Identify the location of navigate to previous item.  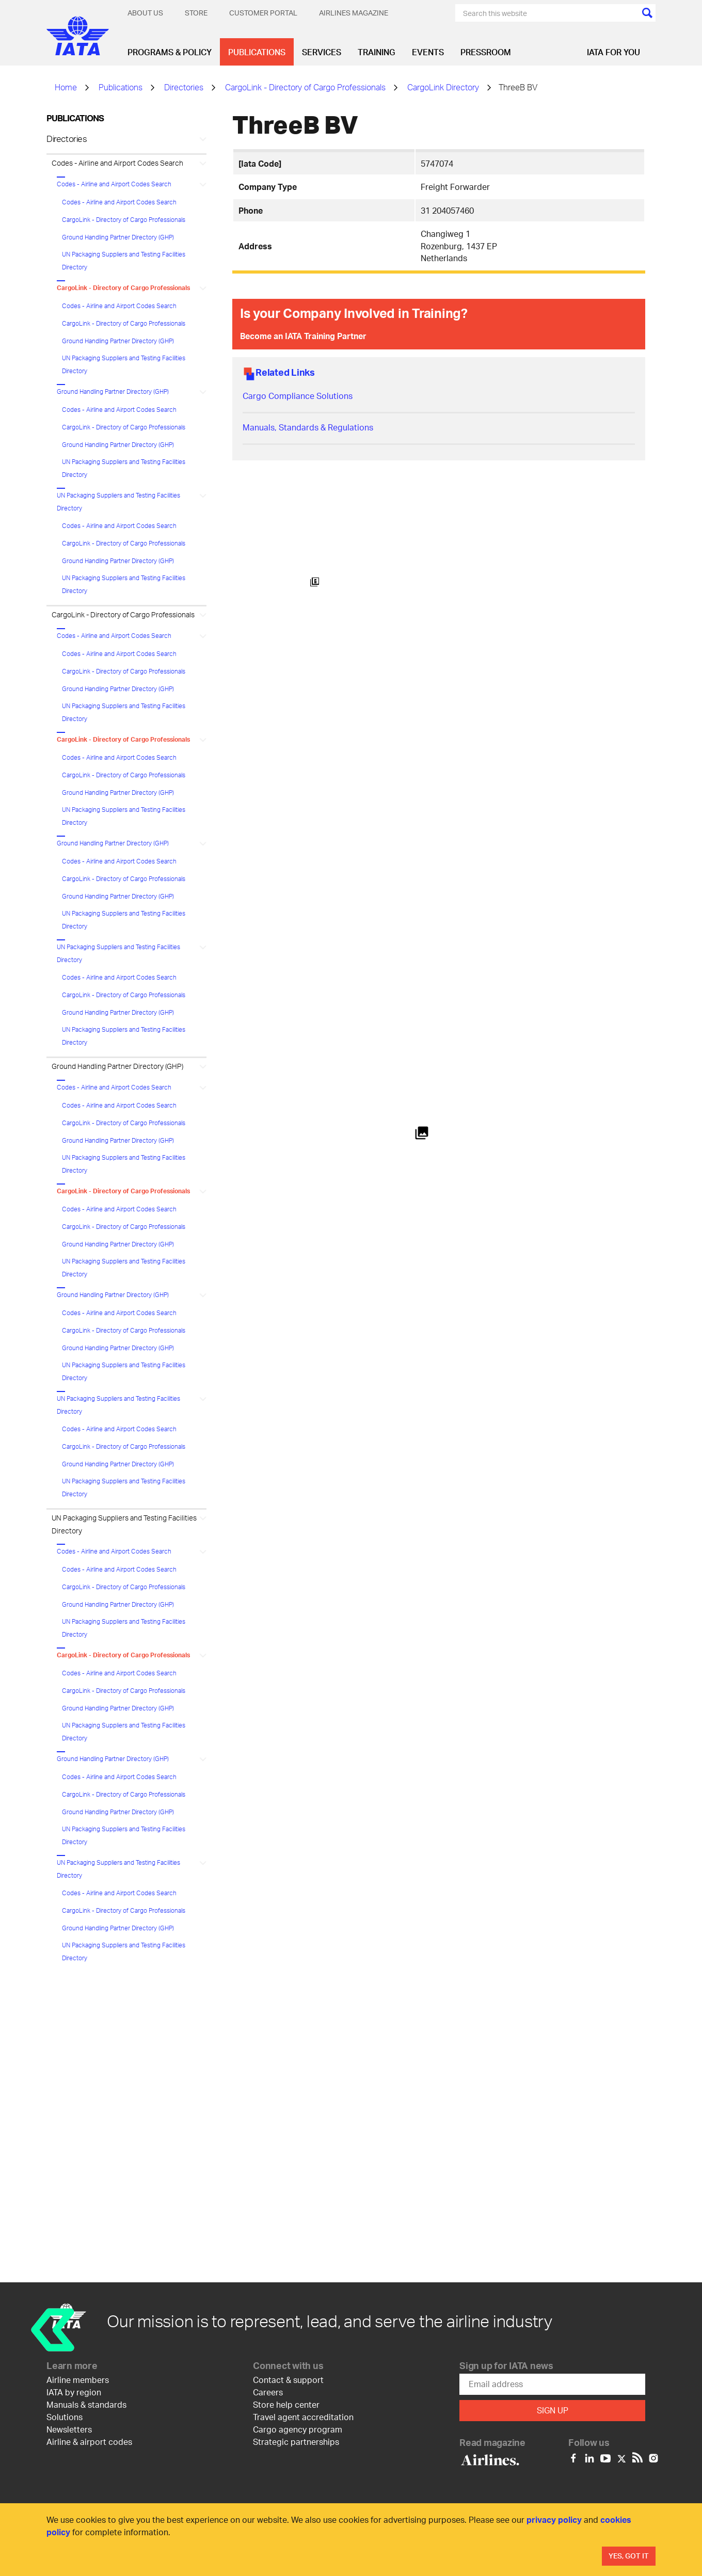
(53, 2330).